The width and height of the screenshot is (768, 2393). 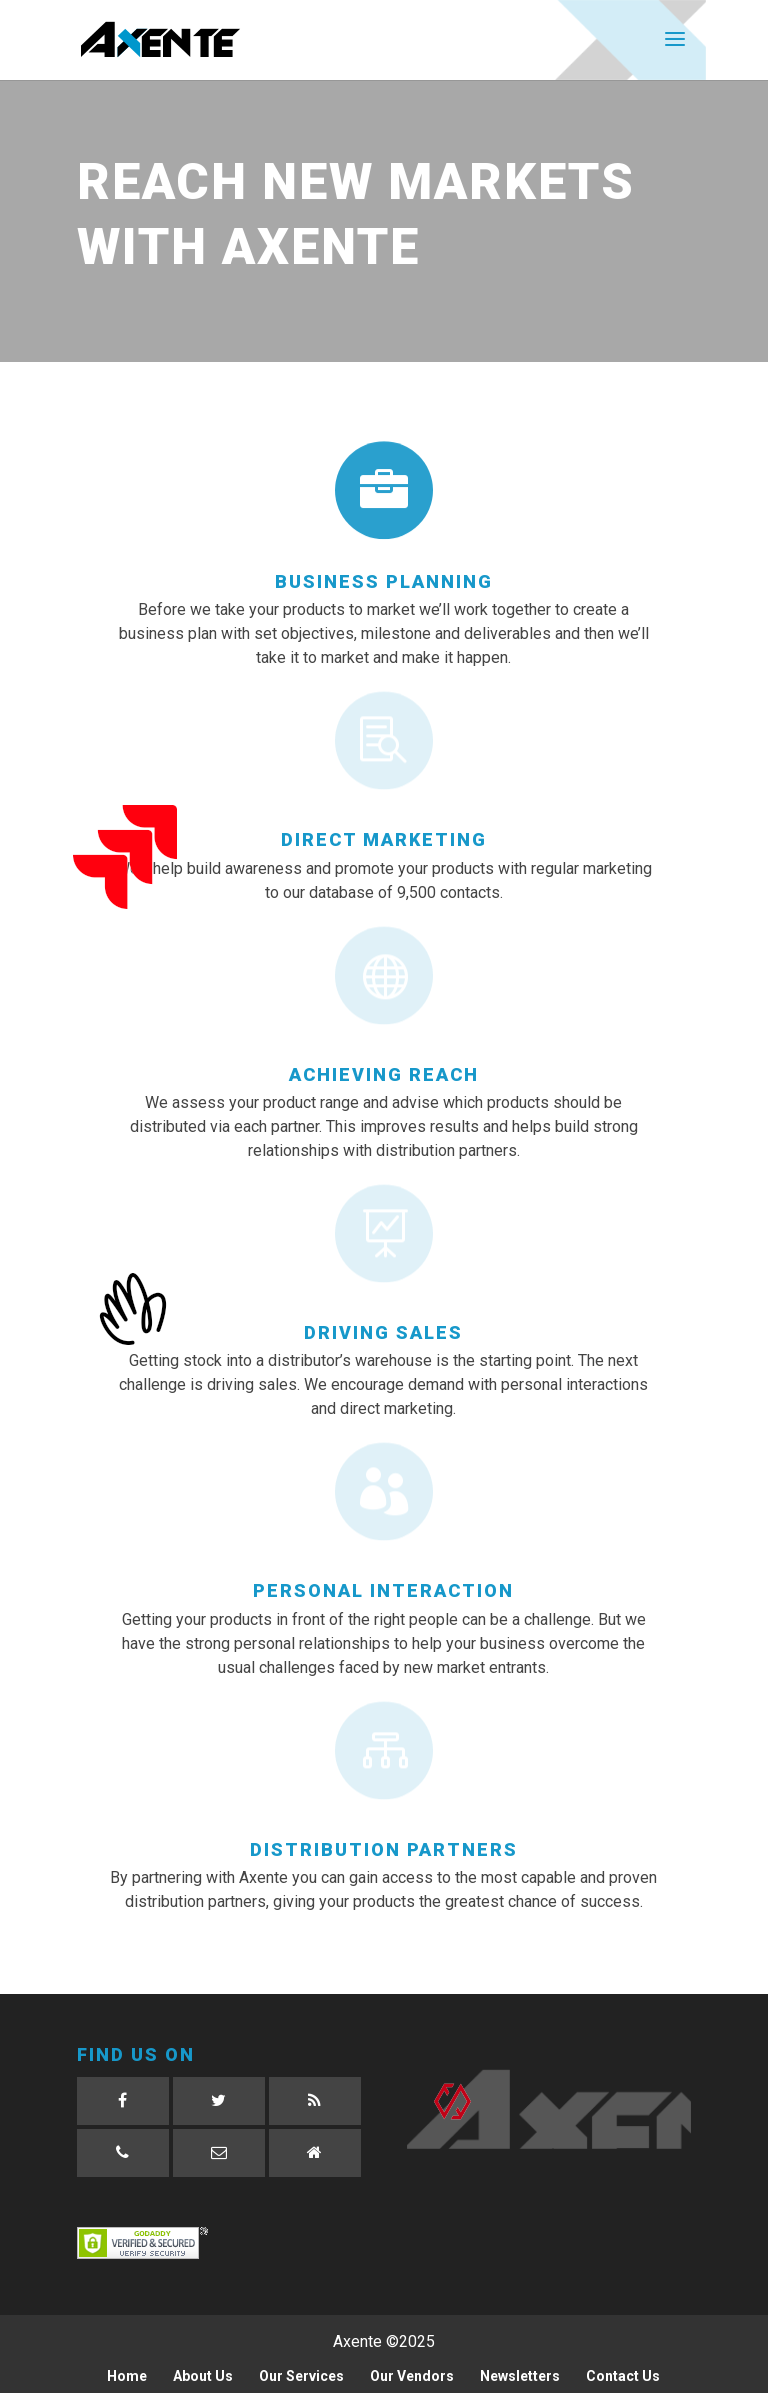 What do you see at coordinates (133, 1309) in the screenshot?
I see `open the Hey email app` at bounding box center [133, 1309].